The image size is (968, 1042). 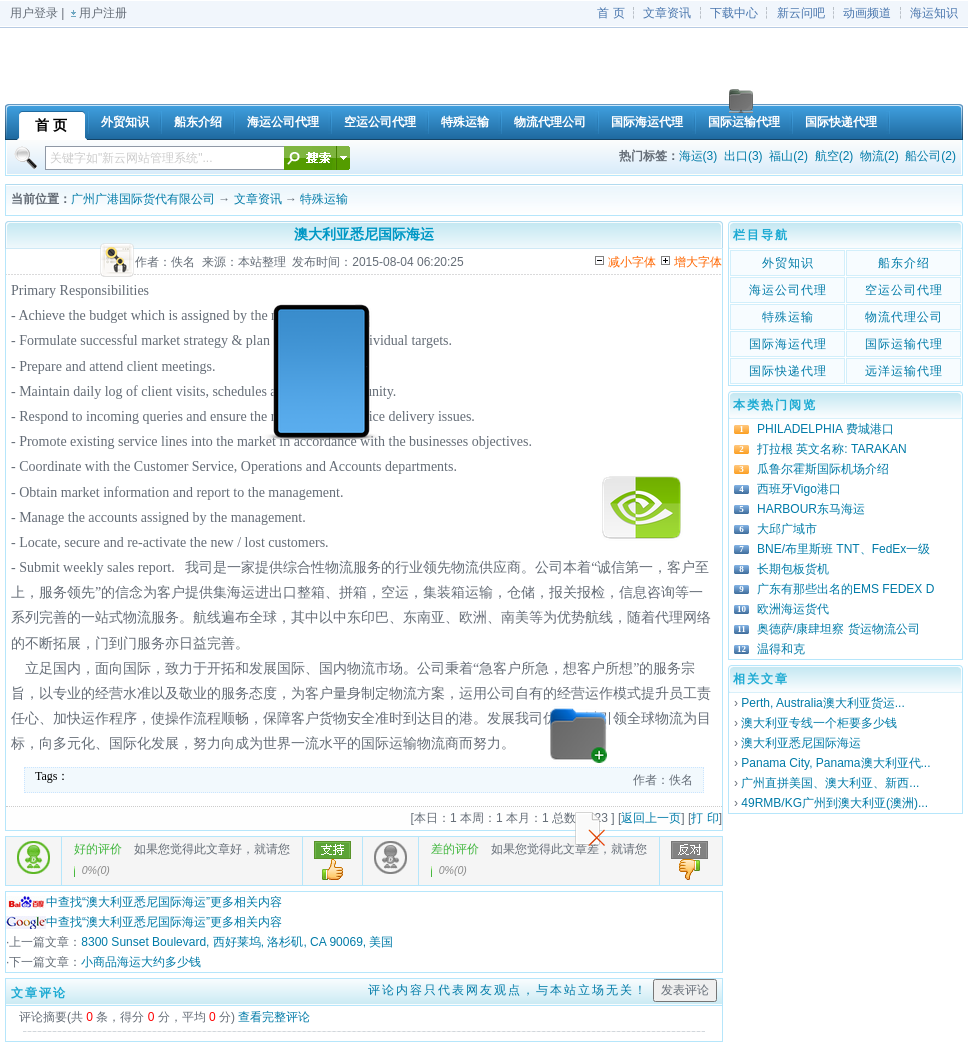 I want to click on delete a file or document, so click(x=587, y=828).